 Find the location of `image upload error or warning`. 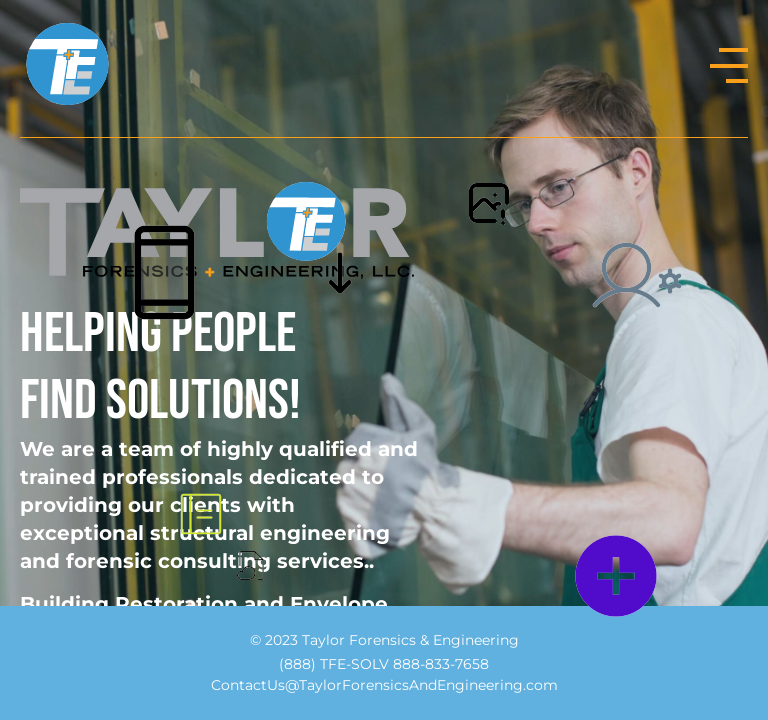

image upload error or warning is located at coordinates (489, 203).